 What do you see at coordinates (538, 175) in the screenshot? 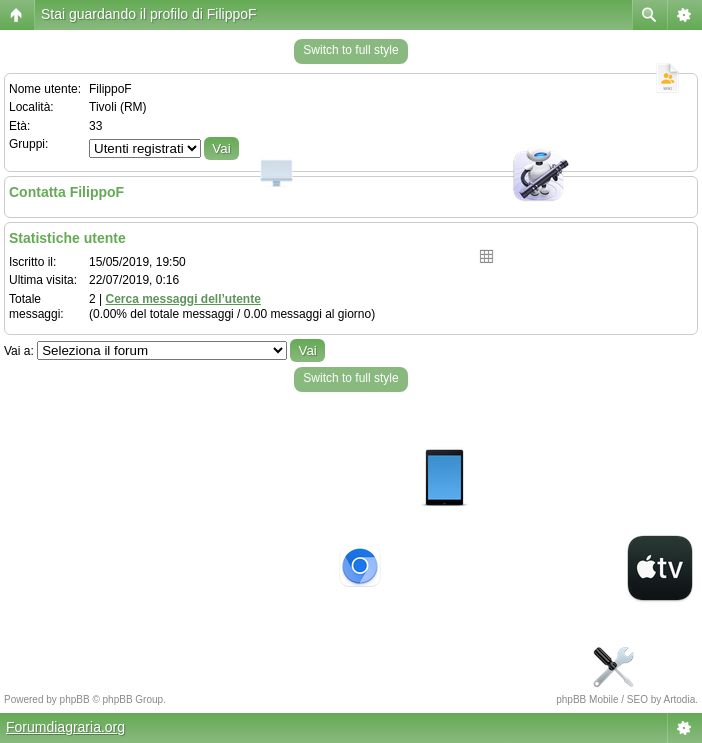
I see `open Automator to create automated workflows` at bounding box center [538, 175].